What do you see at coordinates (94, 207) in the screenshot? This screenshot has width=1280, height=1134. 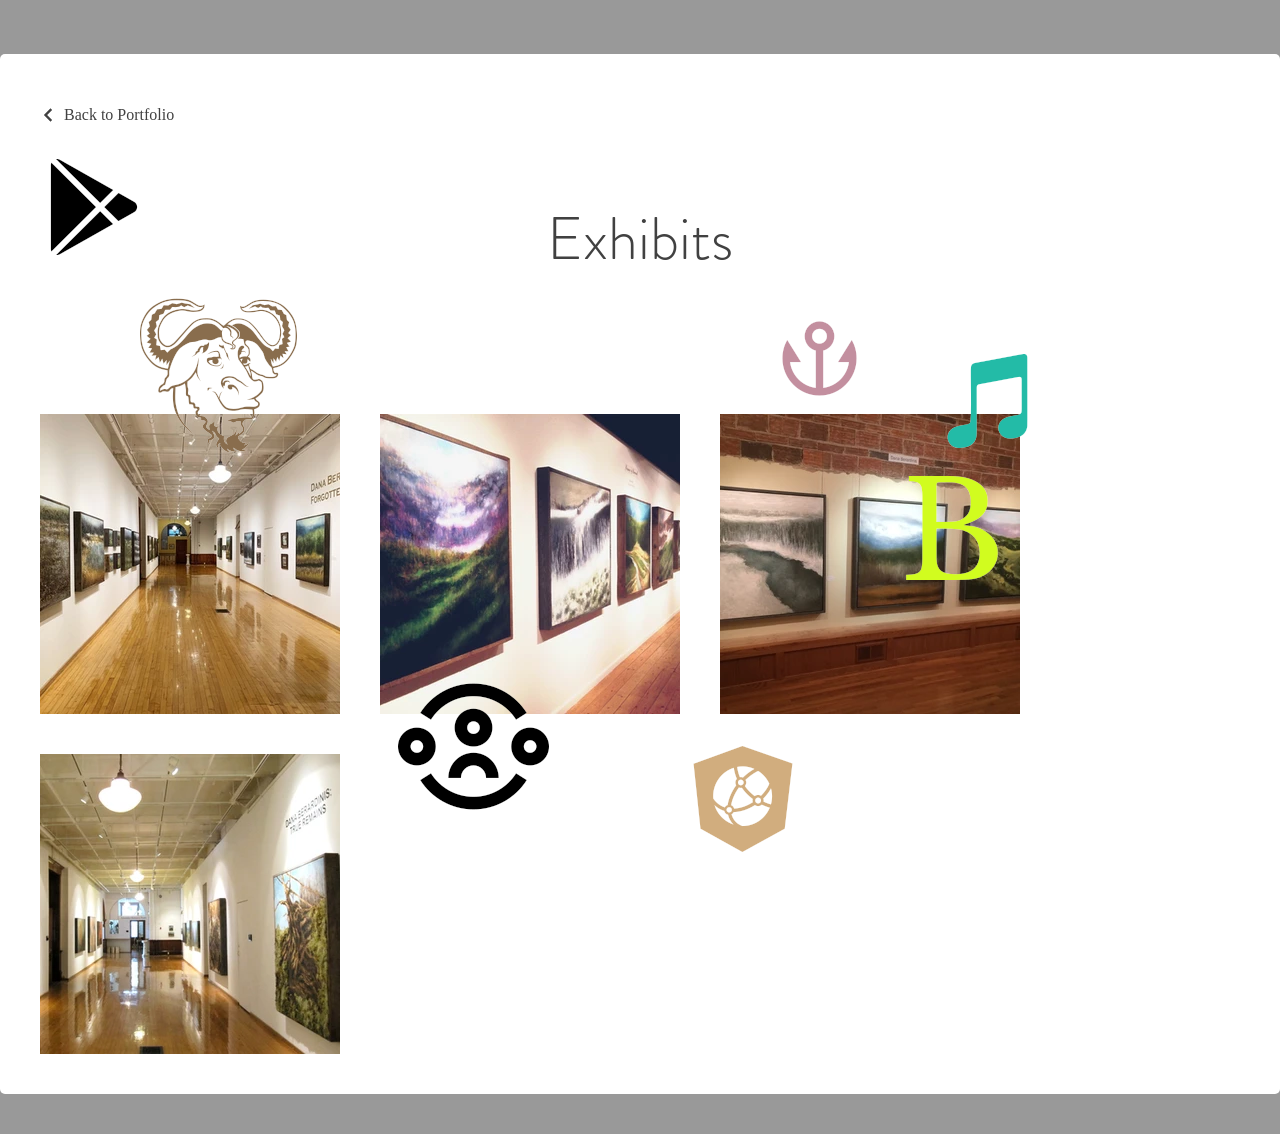 I see `open the Google Play Store` at bounding box center [94, 207].